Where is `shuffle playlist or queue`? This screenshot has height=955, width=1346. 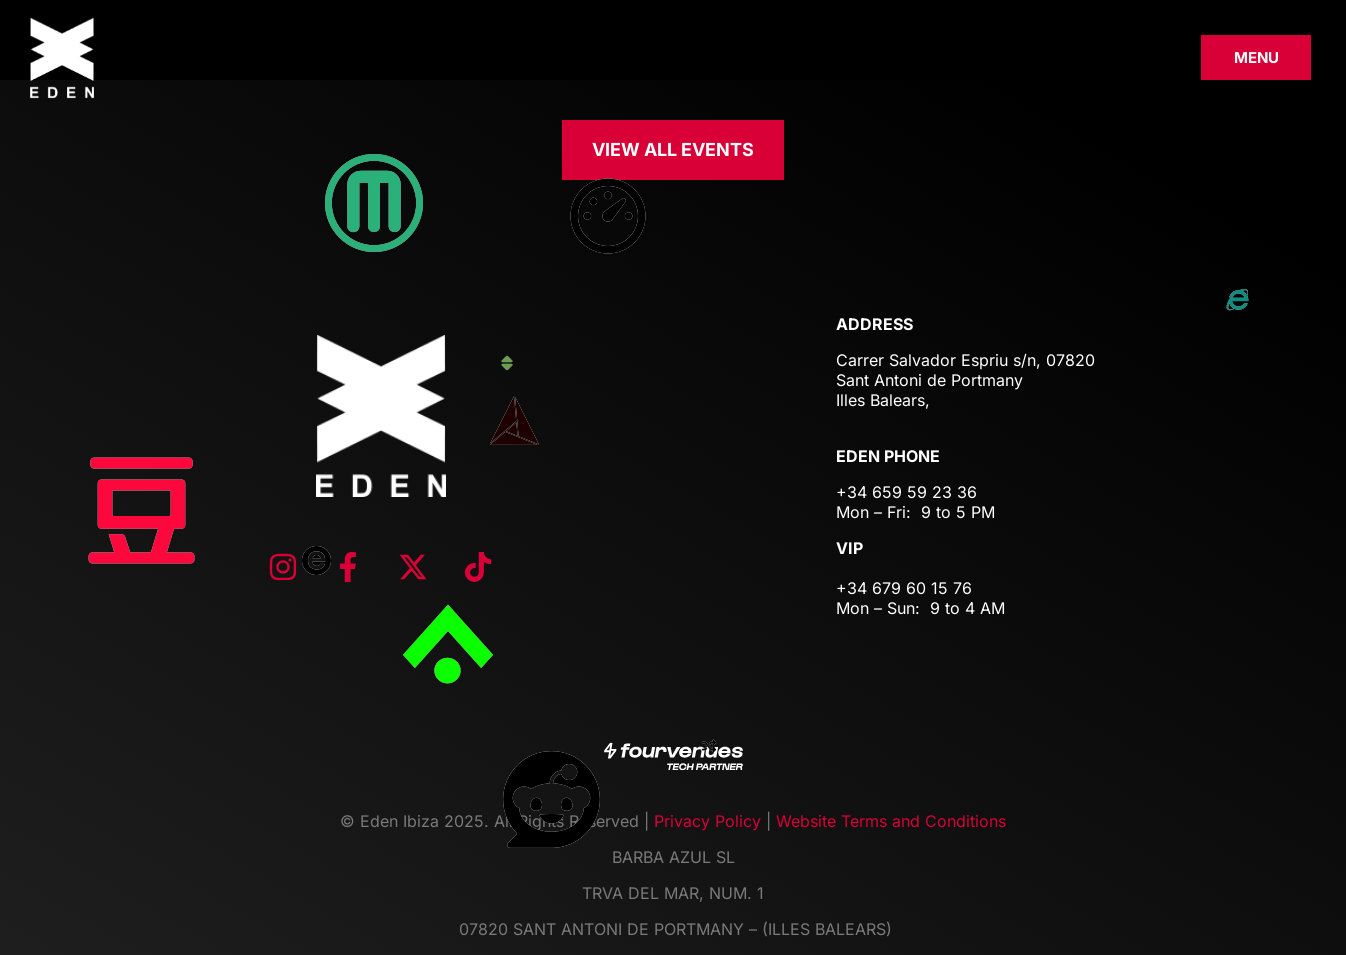 shuffle playlist or queue is located at coordinates (709, 746).